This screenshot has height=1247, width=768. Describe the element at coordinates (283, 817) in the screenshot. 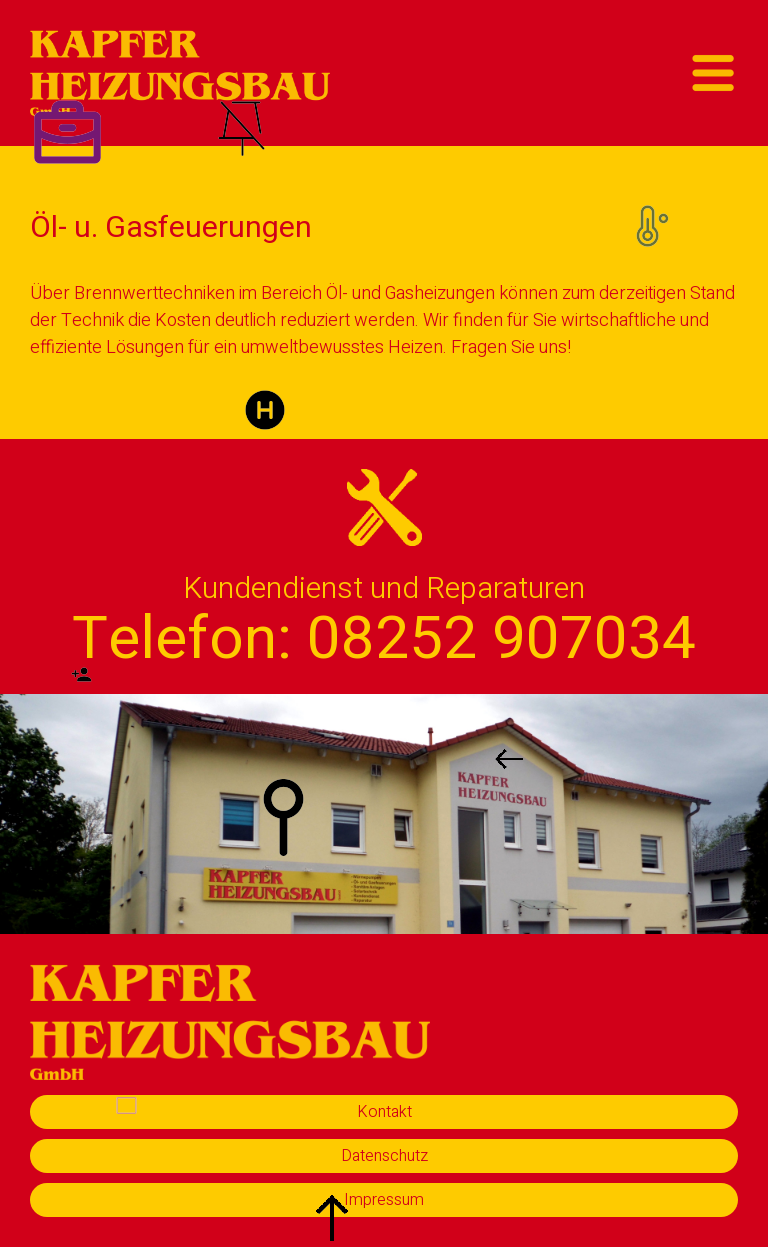

I see `mark a location on the map` at that location.